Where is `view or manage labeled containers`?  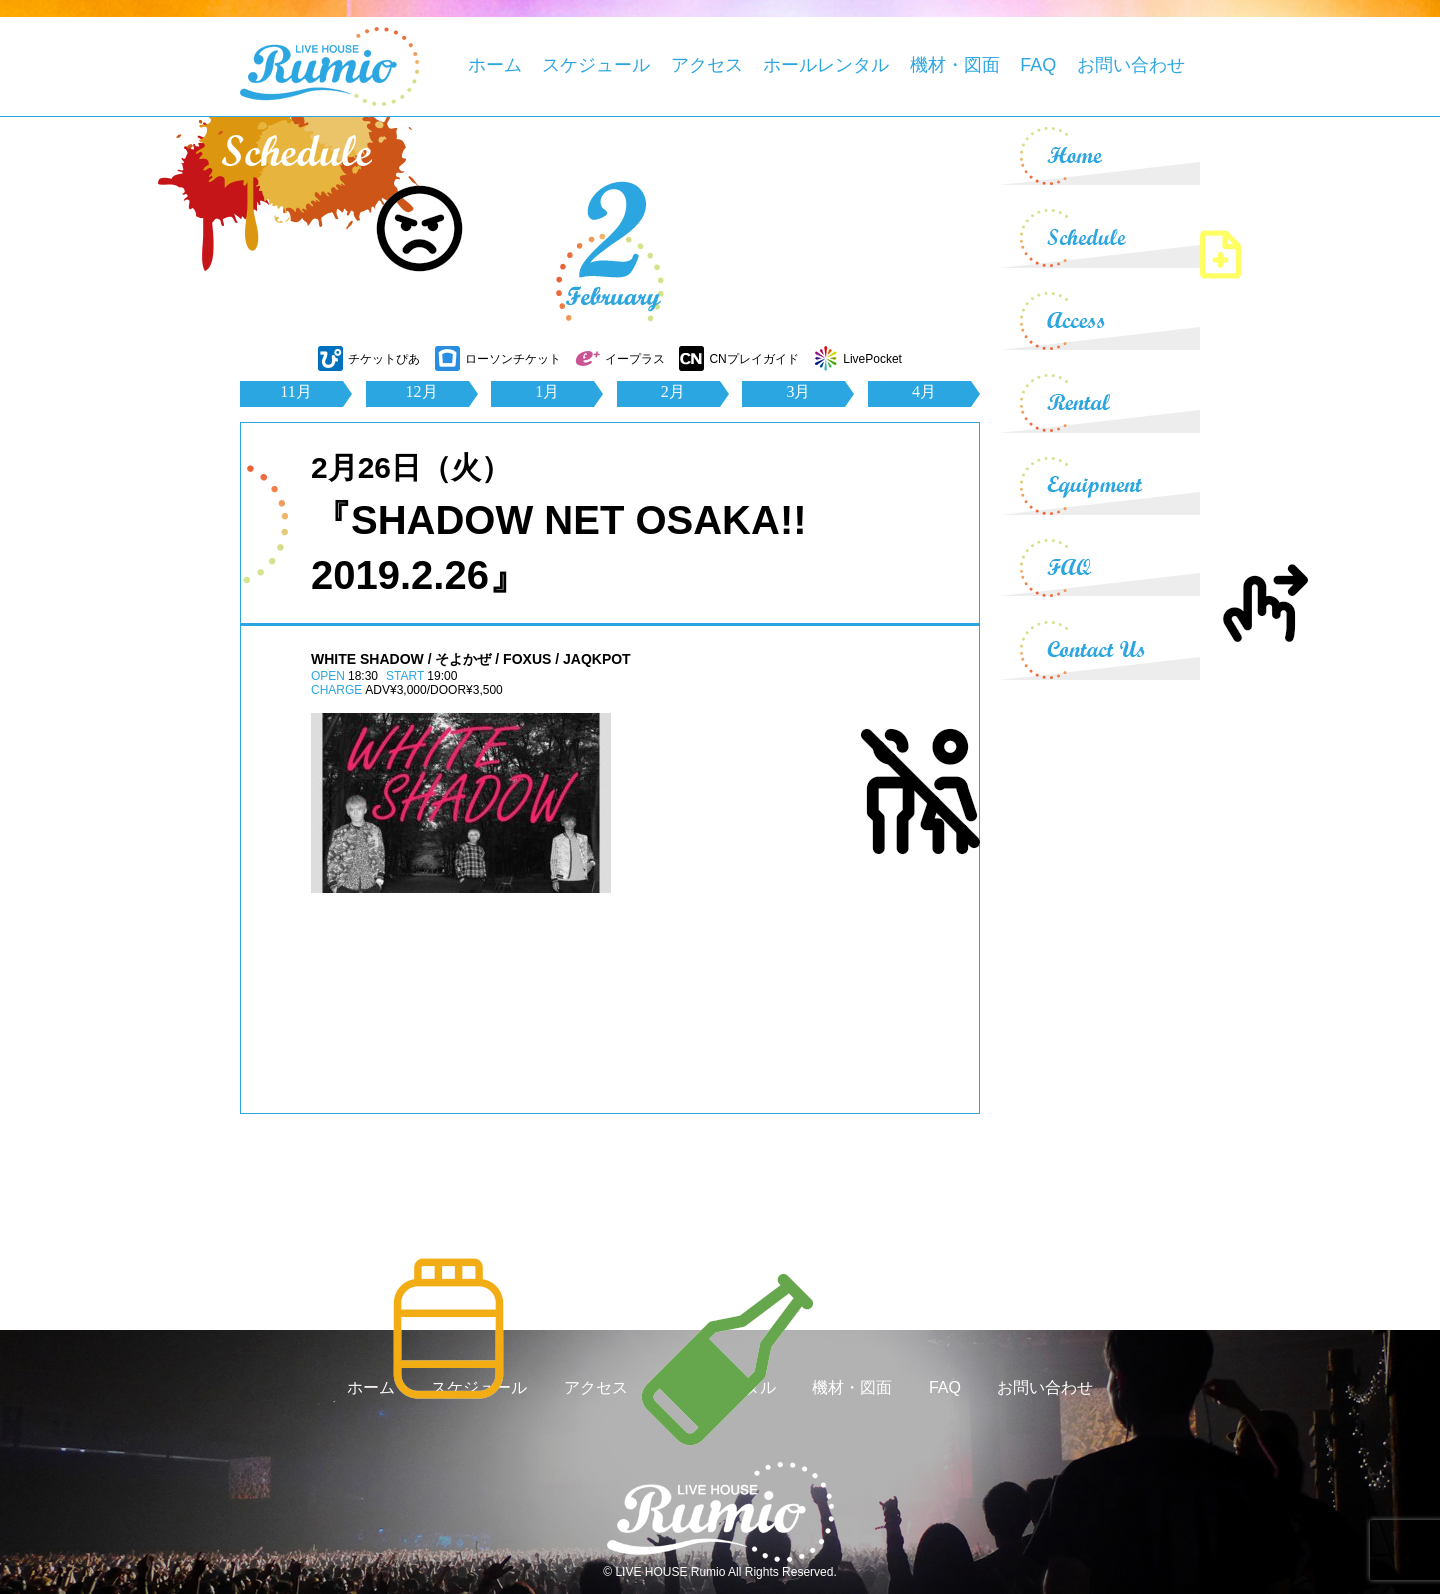 view or manage labeled containers is located at coordinates (448, 1328).